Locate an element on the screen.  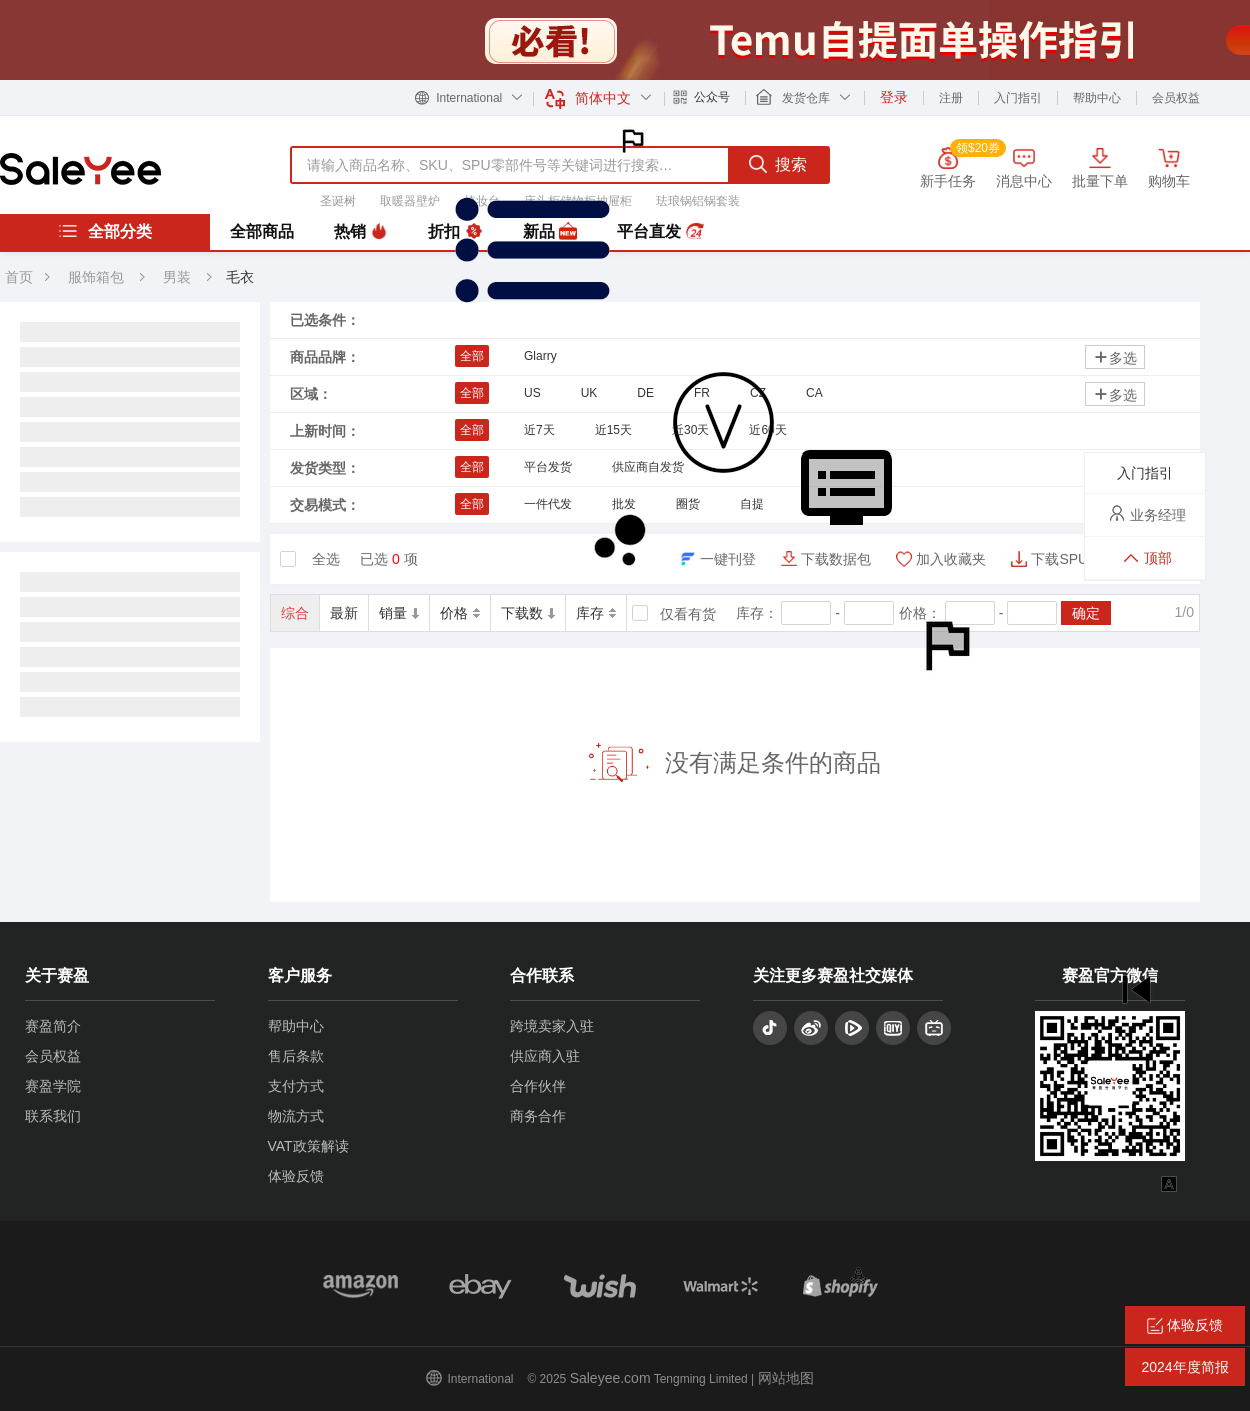
indicates an area under construction or maintenance is located at coordinates (858, 1275).